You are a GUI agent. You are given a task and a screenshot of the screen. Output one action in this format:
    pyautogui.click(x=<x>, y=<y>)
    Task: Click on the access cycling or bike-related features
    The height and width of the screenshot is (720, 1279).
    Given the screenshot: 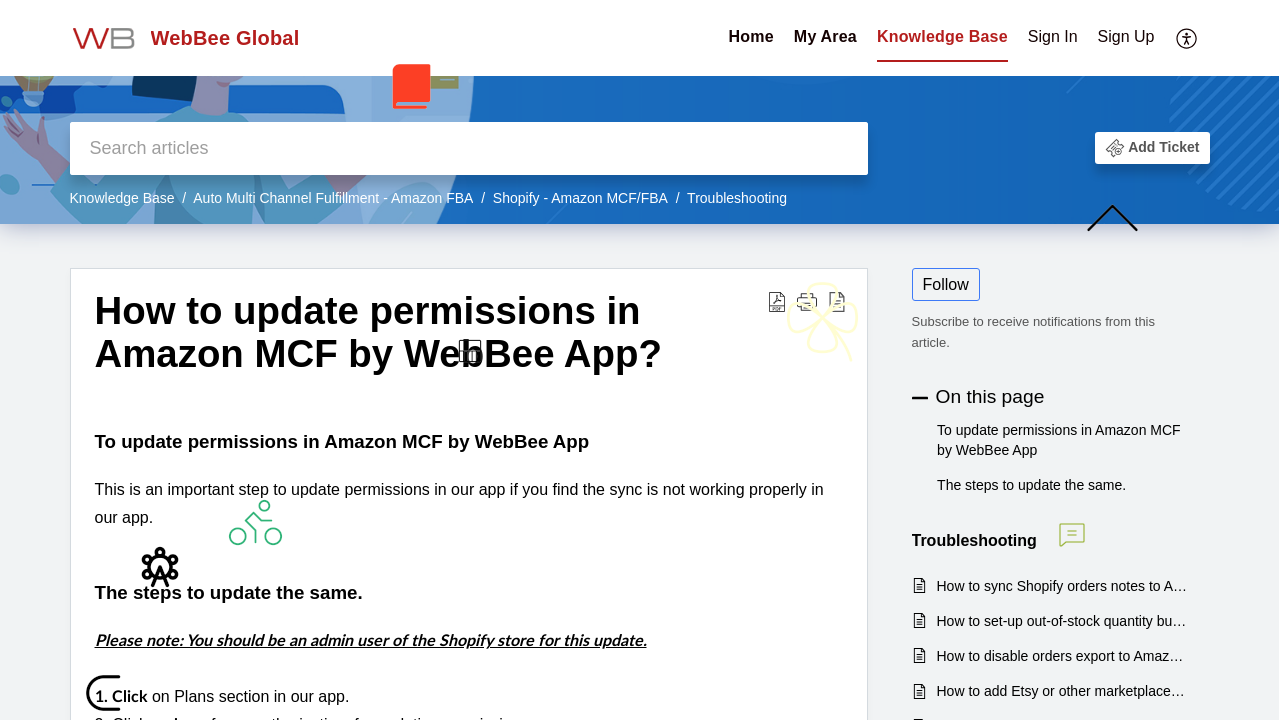 What is the action you would take?
    pyautogui.click(x=255, y=524)
    